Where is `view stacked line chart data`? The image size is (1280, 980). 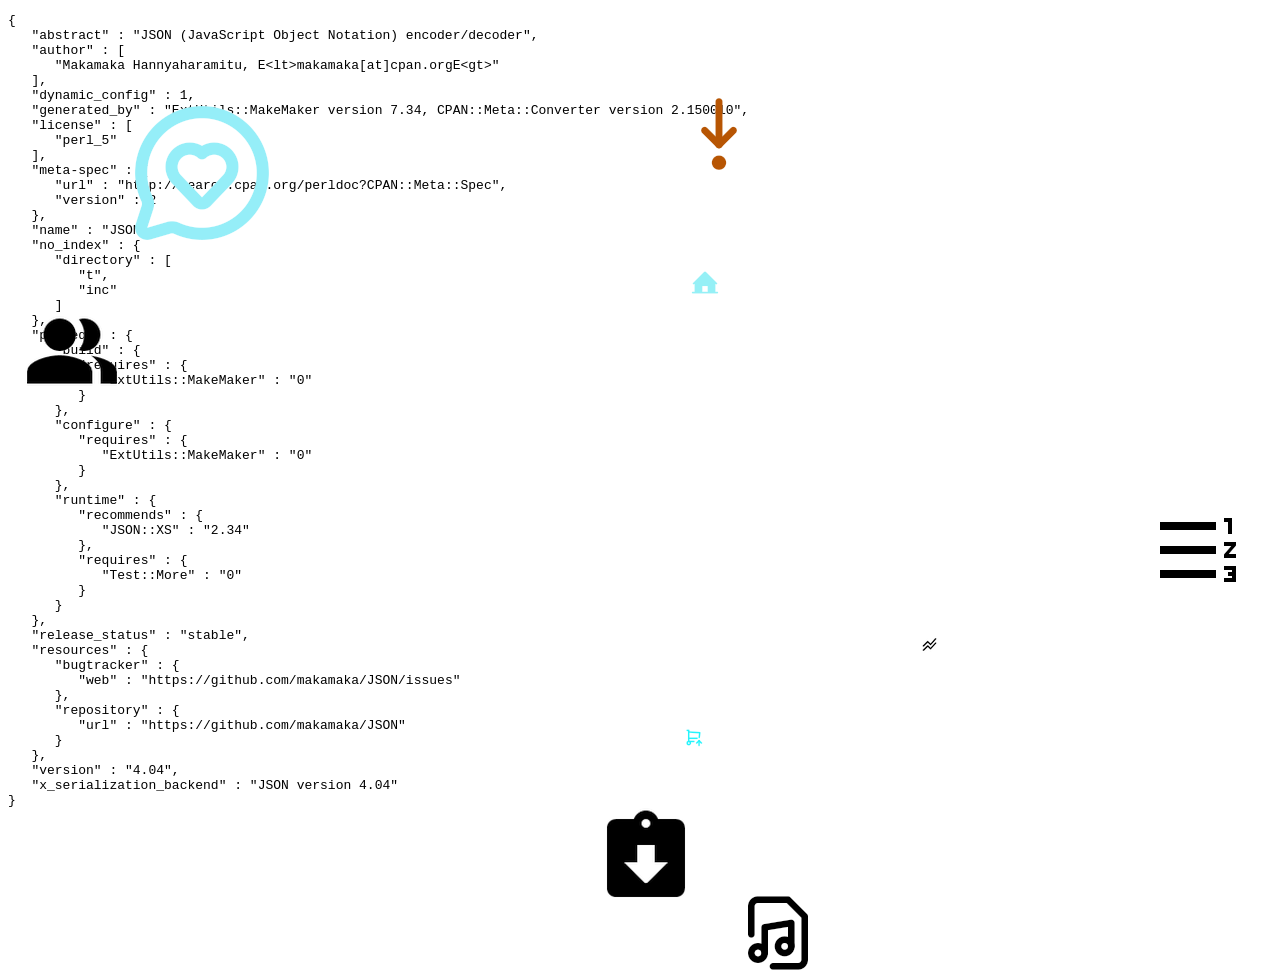
view stacked line chart data is located at coordinates (929, 644).